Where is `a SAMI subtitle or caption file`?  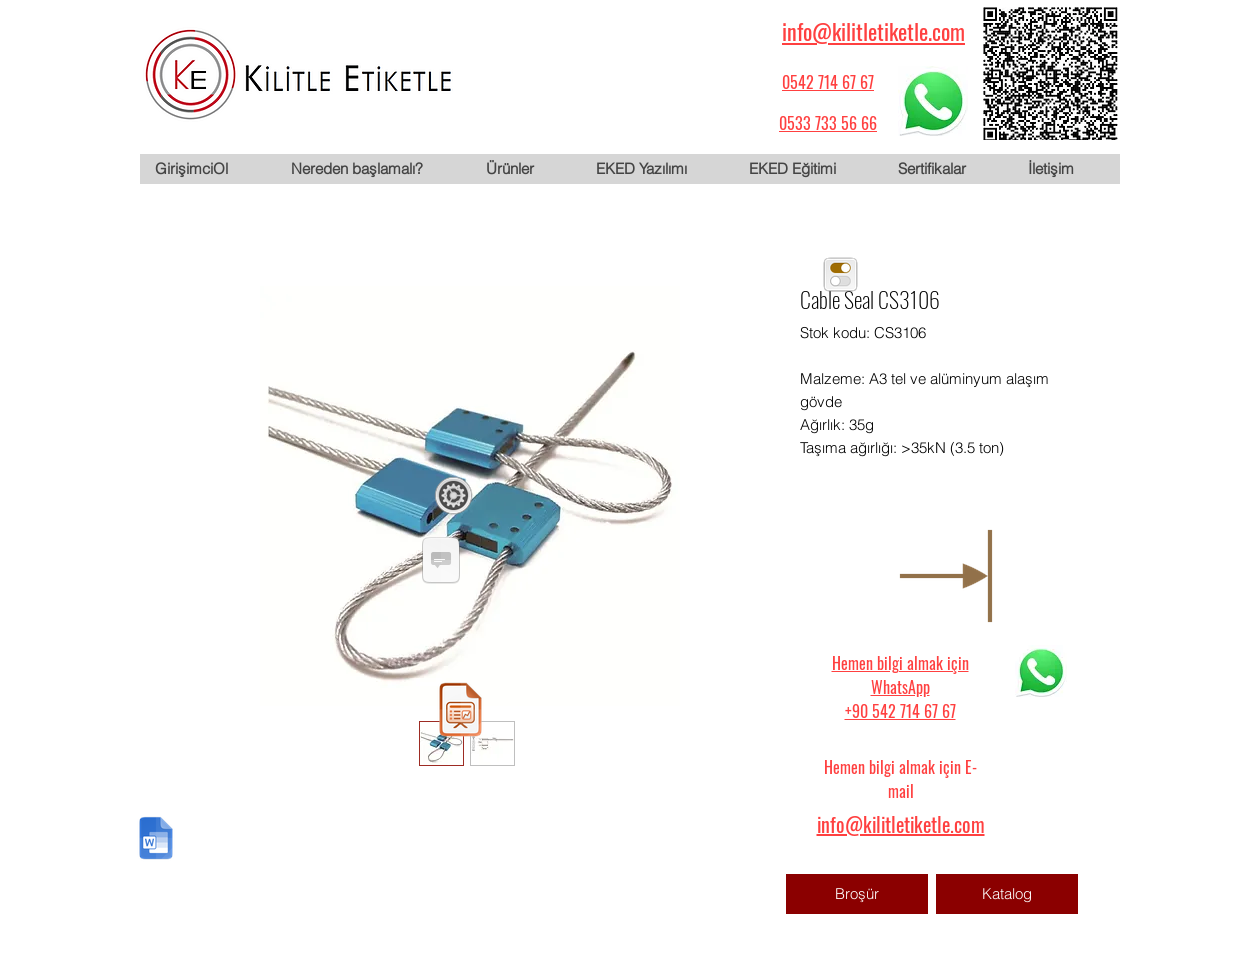 a SAMI subtitle or caption file is located at coordinates (441, 560).